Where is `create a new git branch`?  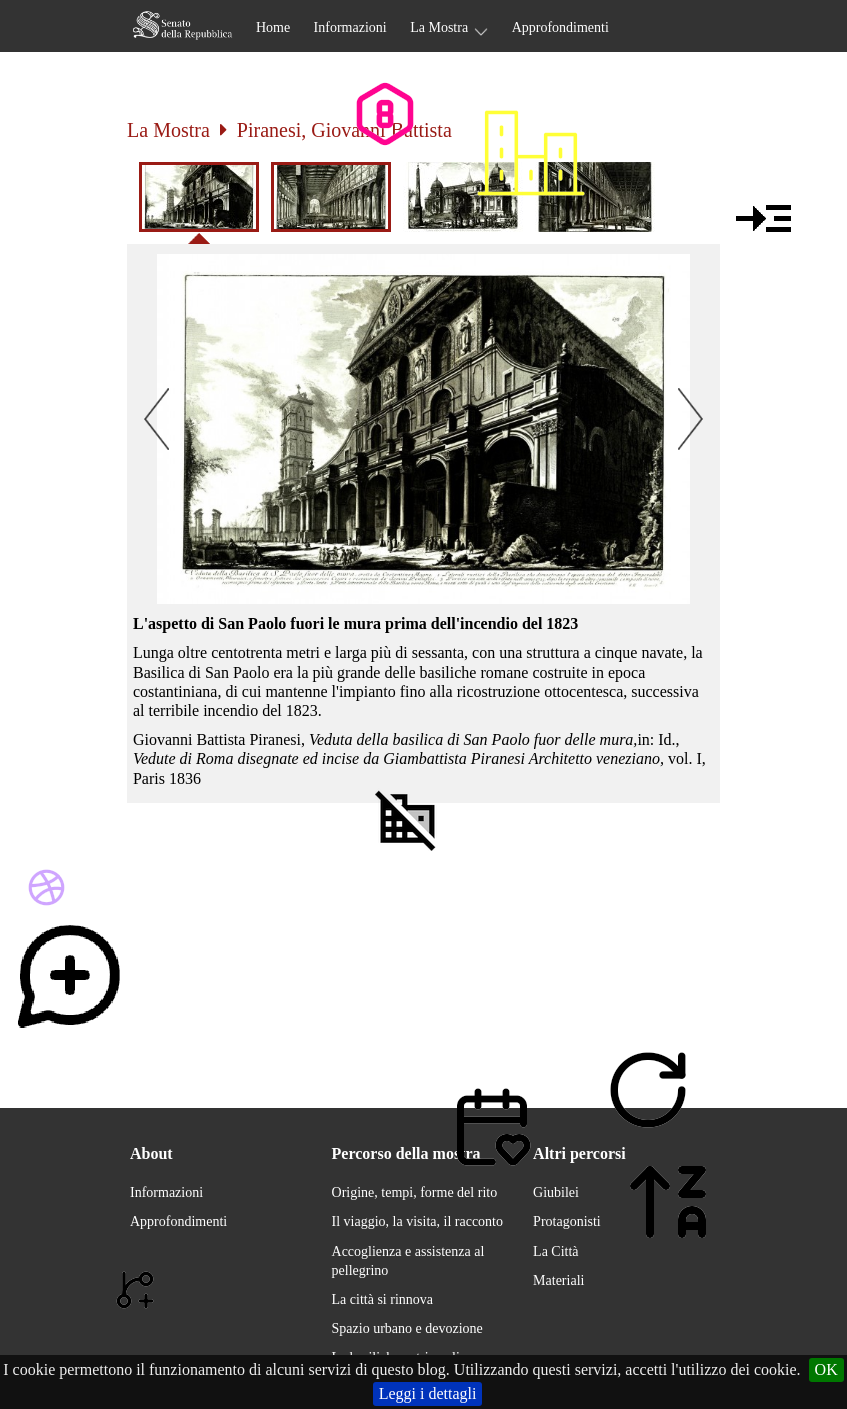
create a new git branch is located at coordinates (135, 1290).